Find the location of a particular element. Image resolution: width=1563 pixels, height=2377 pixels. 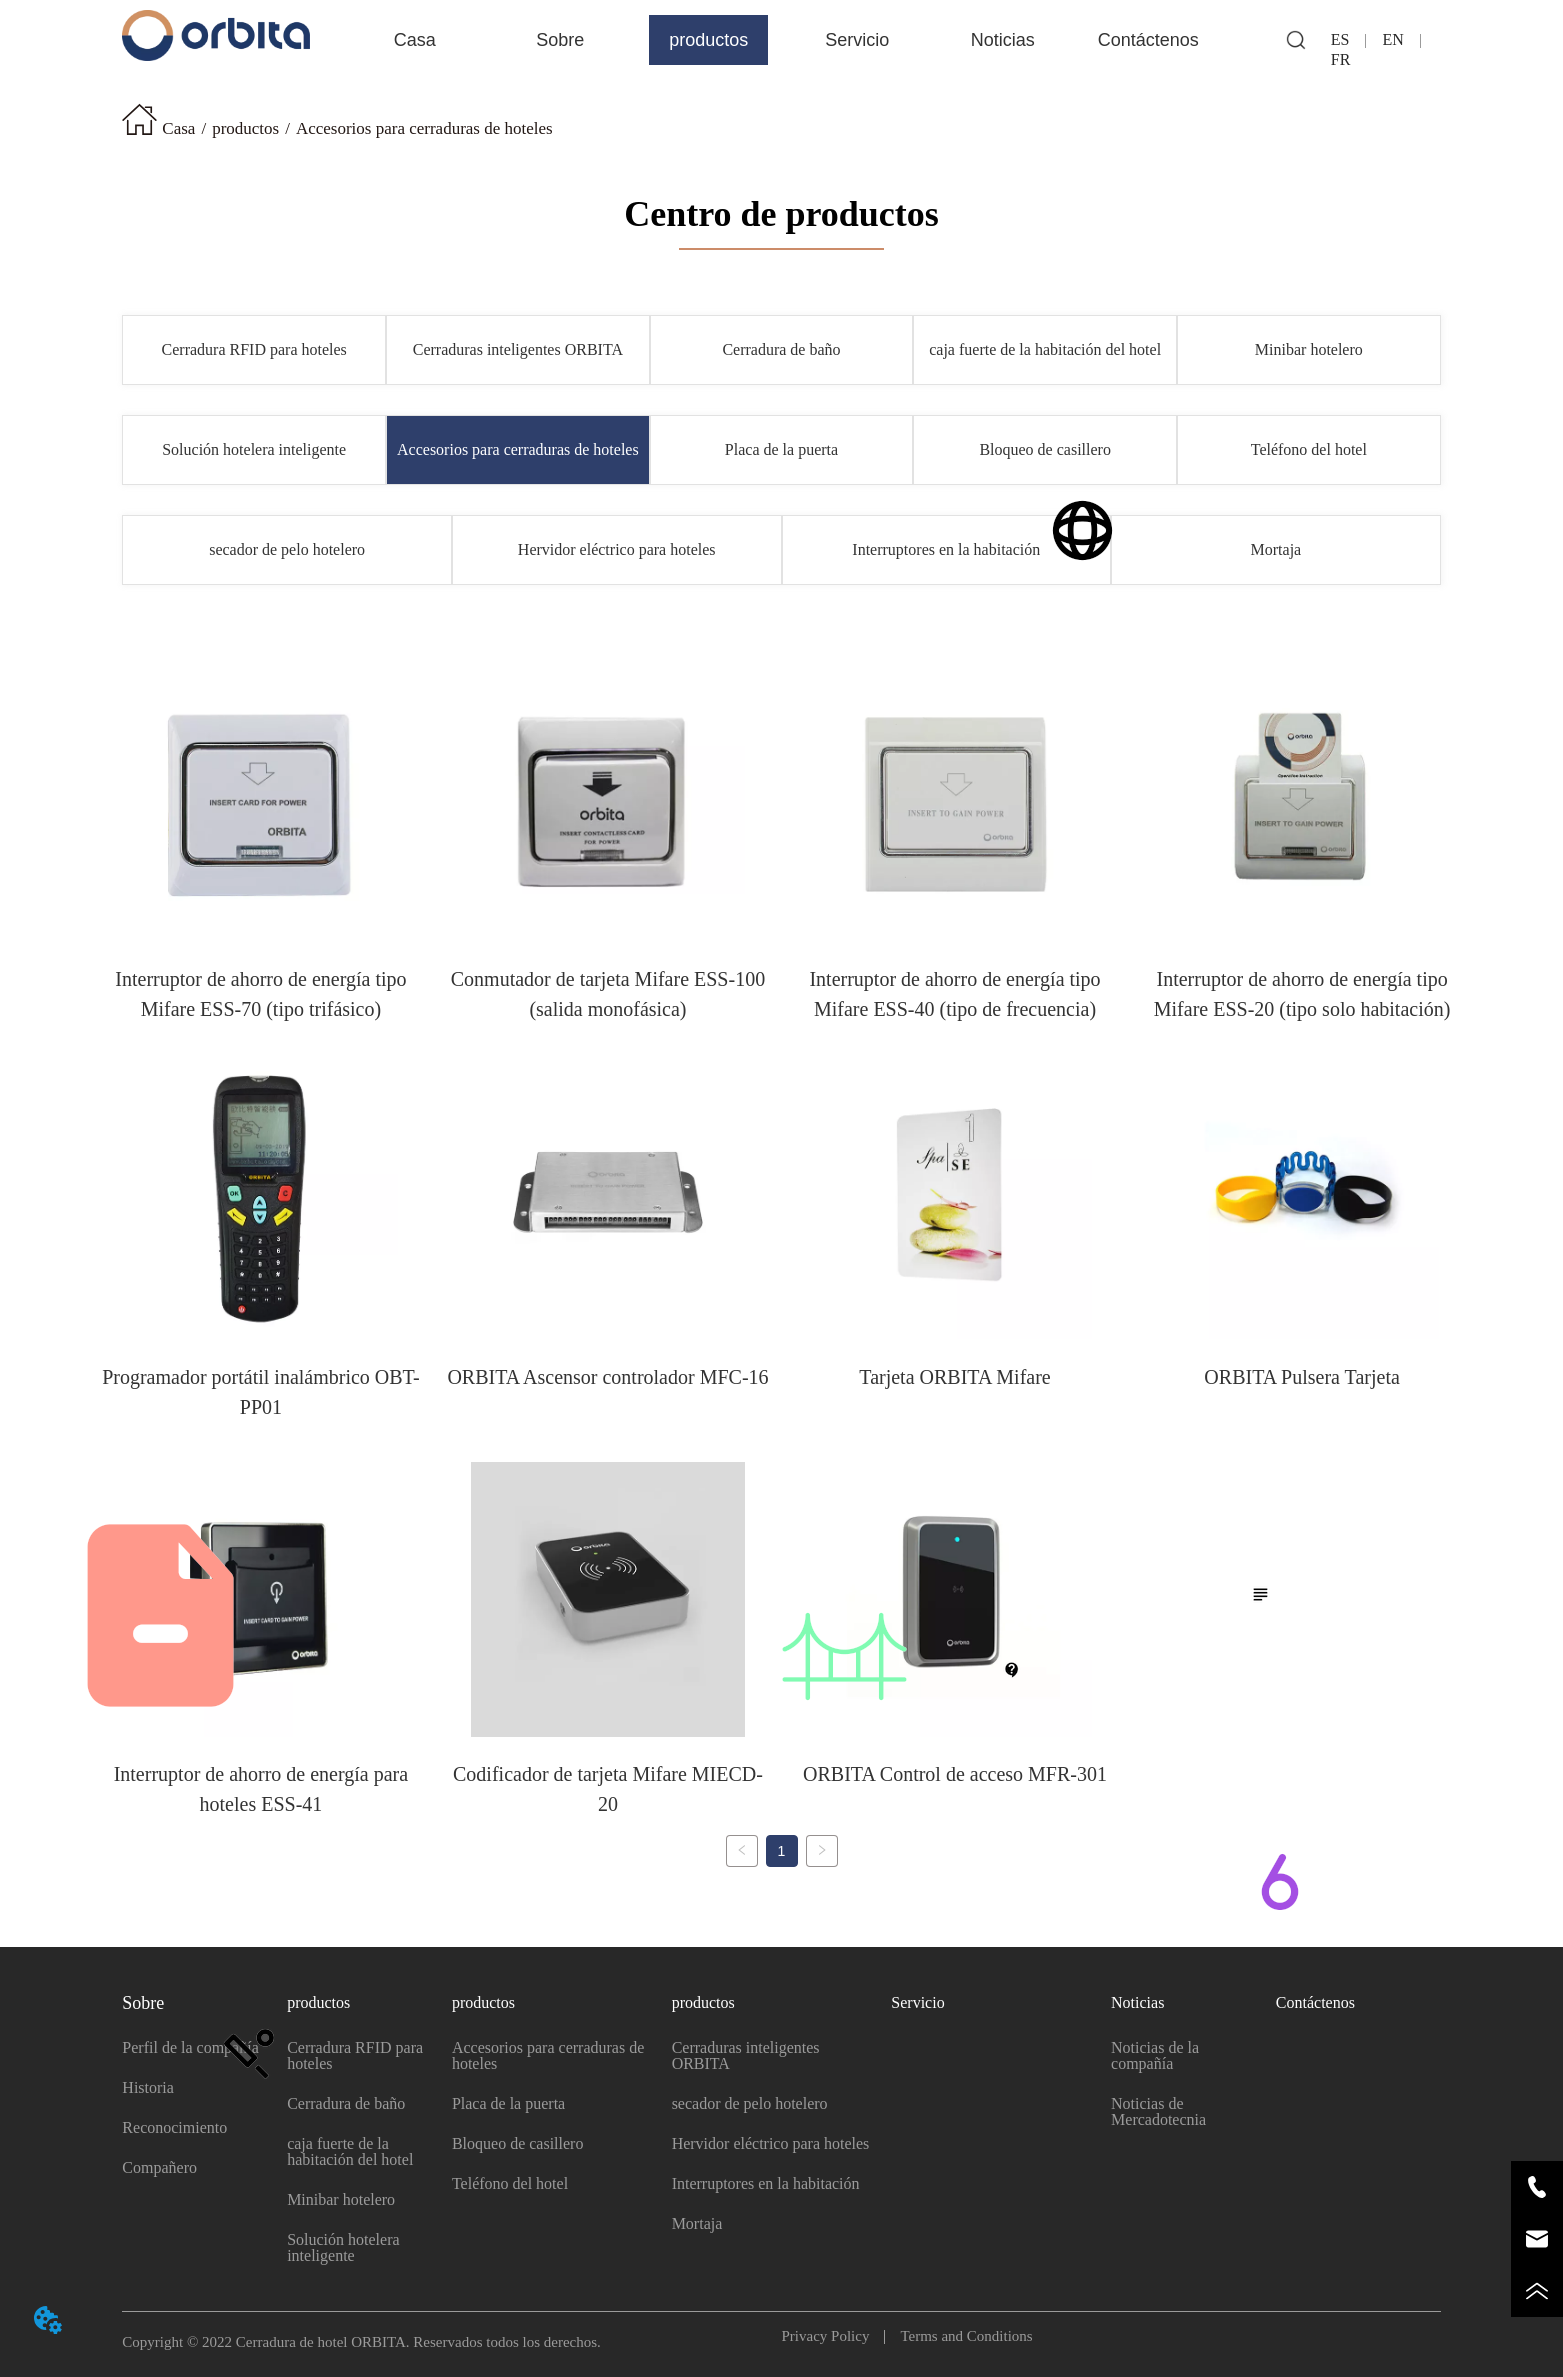

access cricket sports content is located at coordinates (249, 2054).